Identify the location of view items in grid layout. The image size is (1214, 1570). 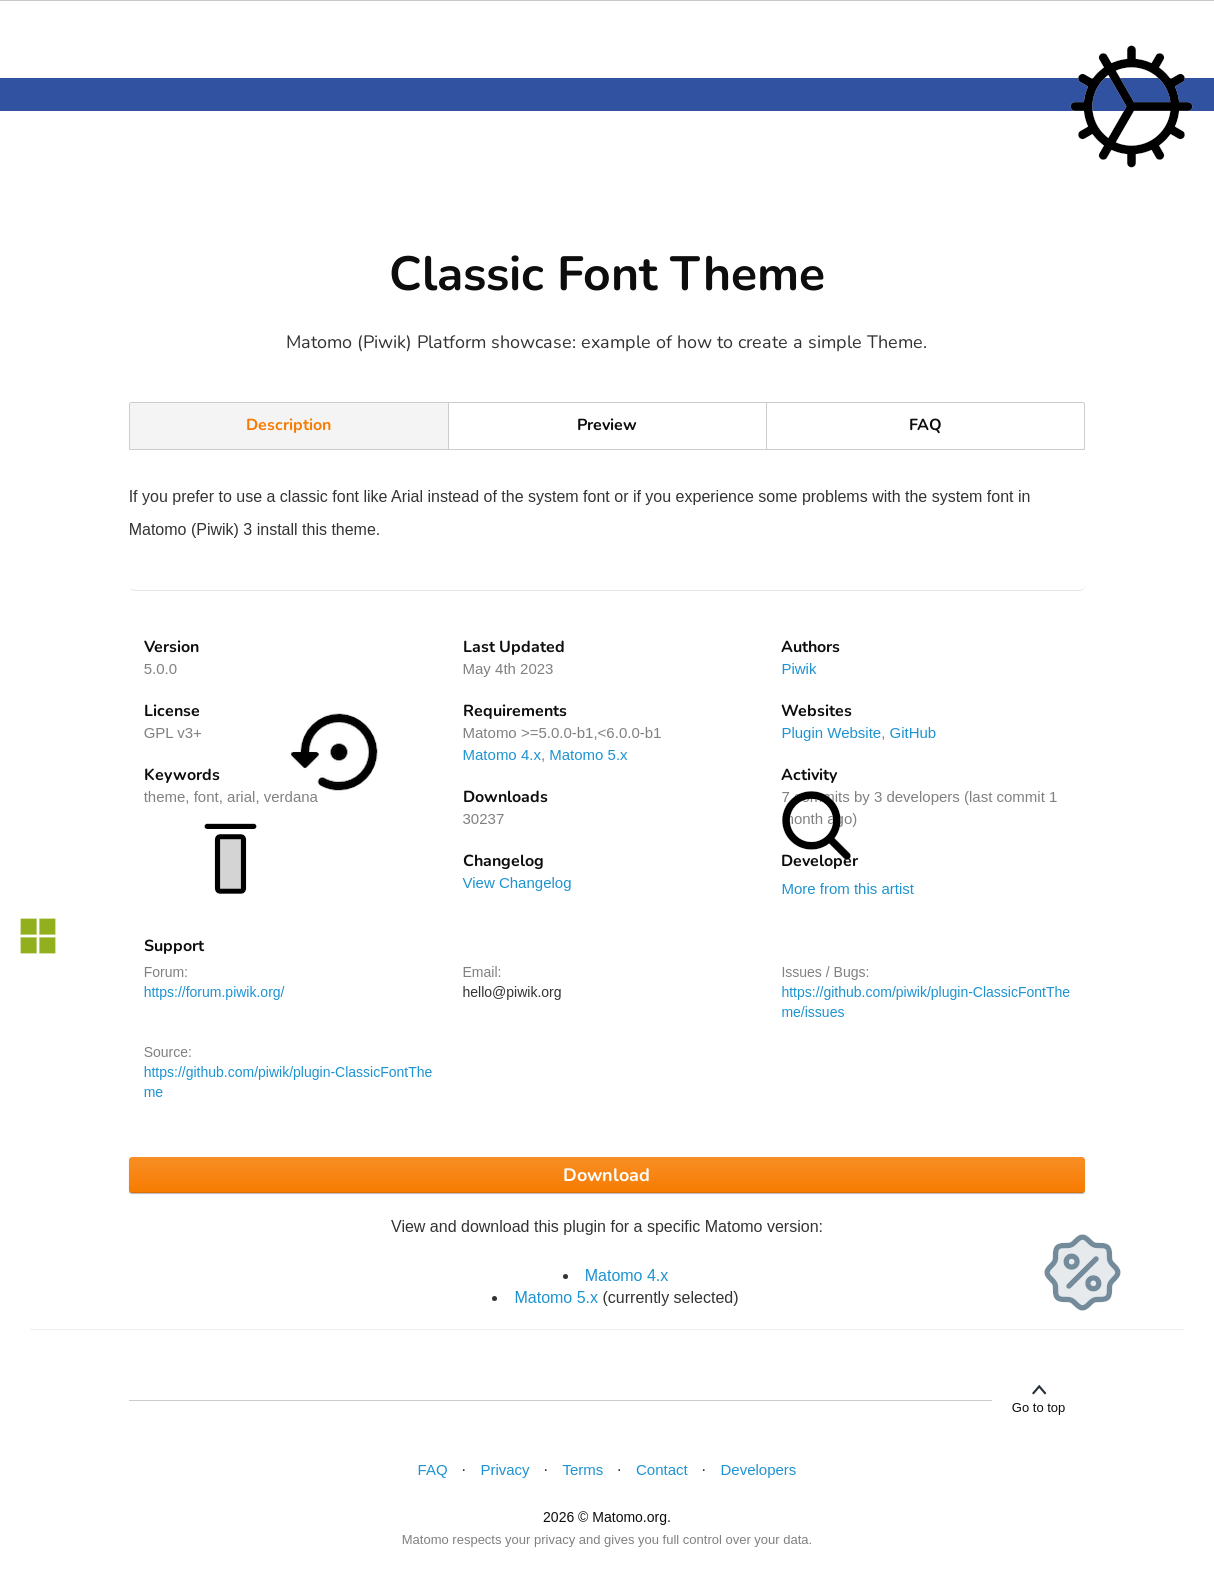
(38, 936).